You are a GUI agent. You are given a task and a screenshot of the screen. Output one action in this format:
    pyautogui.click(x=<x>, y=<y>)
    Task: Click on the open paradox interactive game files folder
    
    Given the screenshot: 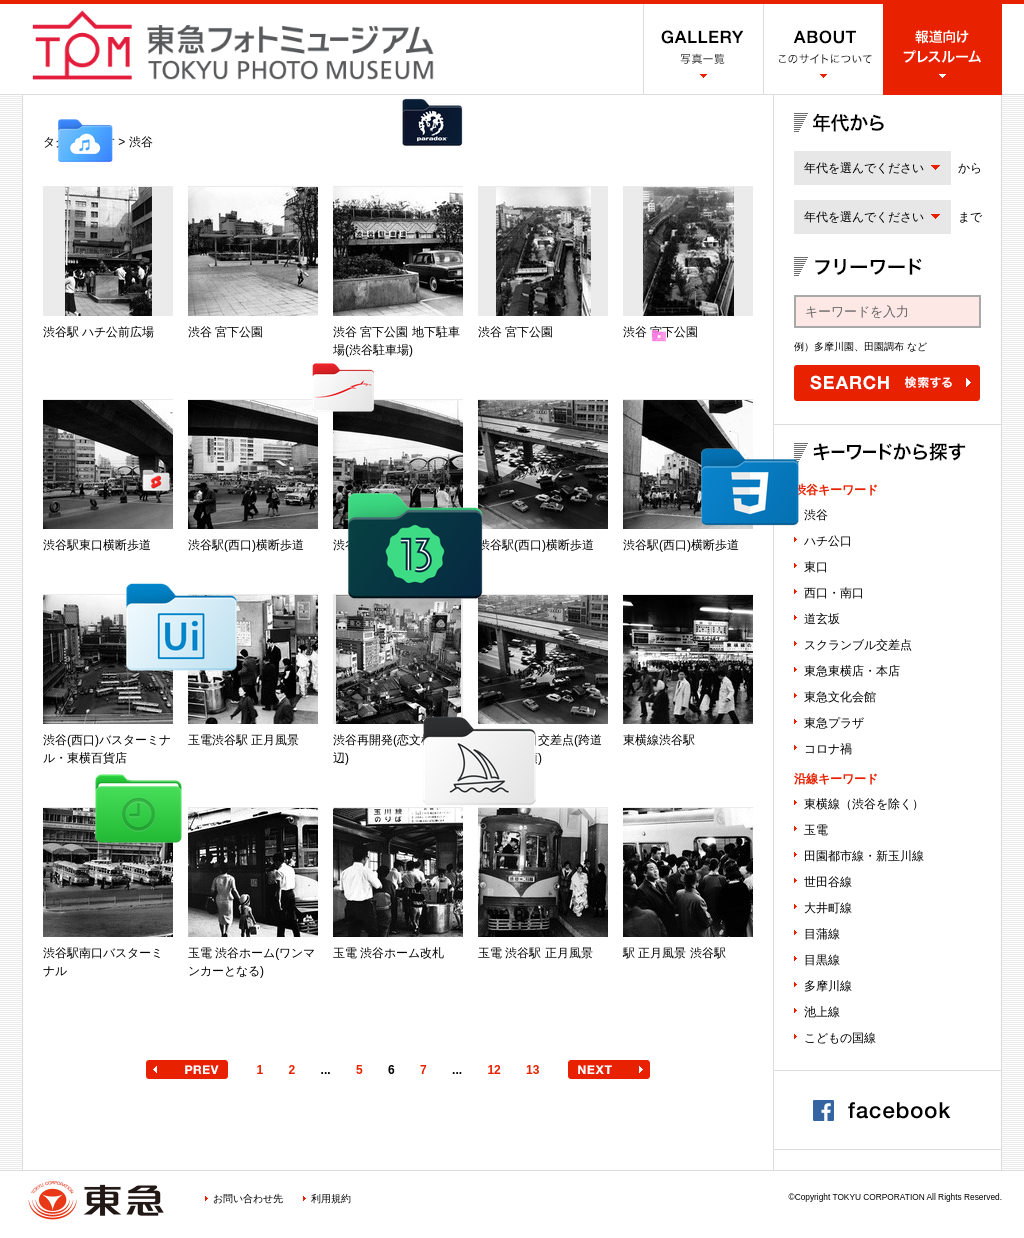 What is the action you would take?
    pyautogui.click(x=432, y=124)
    